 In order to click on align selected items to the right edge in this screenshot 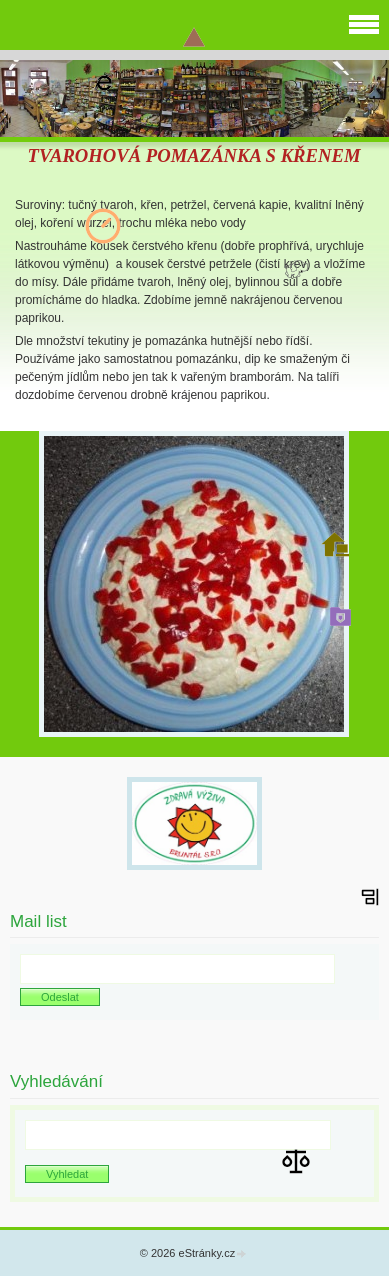, I will do `click(370, 897)`.